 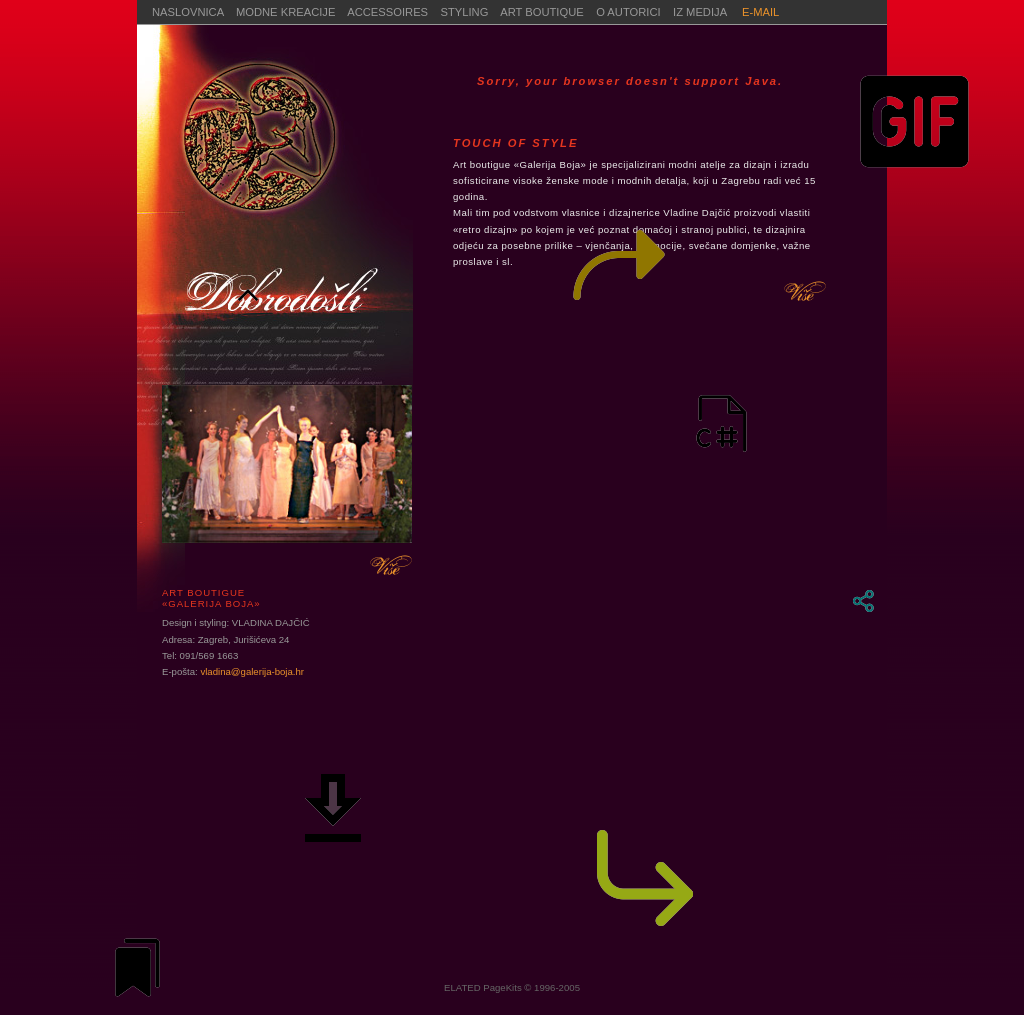 What do you see at coordinates (914, 121) in the screenshot?
I see `insert a GIF into your message` at bounding box center [914, 121].